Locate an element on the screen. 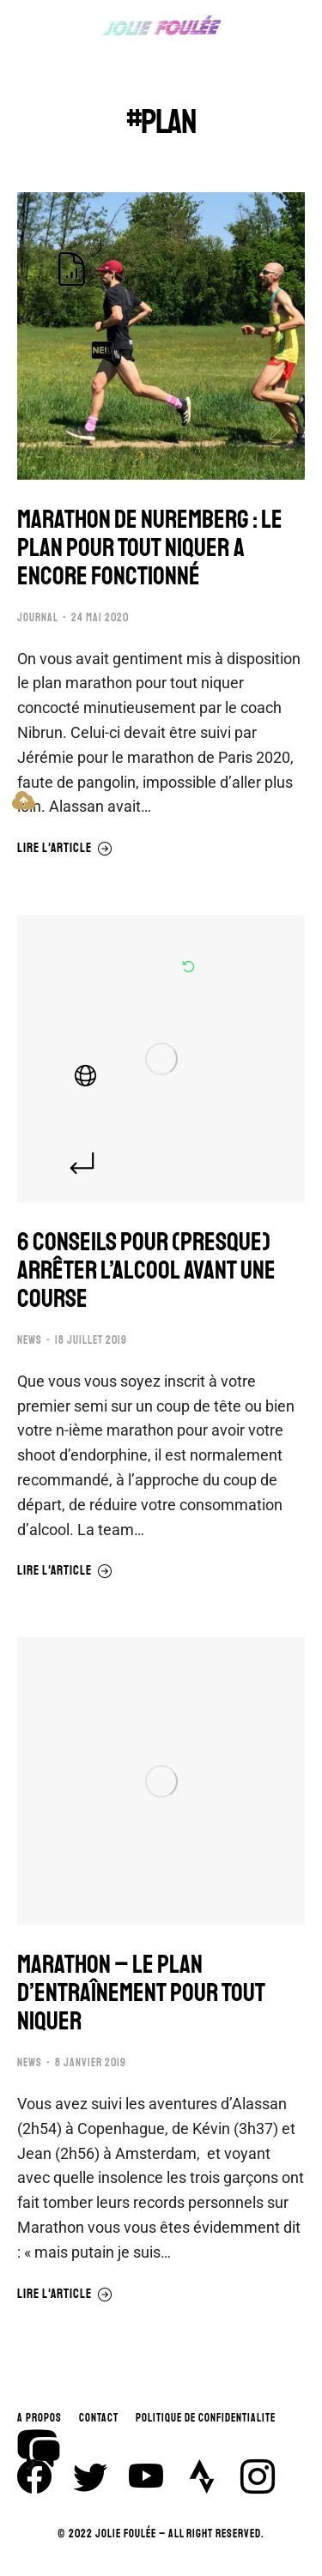 Image resolution: width=322 pixels, height=2576 pixels. upload file to cloud storage is located at coordinates (23, 800).